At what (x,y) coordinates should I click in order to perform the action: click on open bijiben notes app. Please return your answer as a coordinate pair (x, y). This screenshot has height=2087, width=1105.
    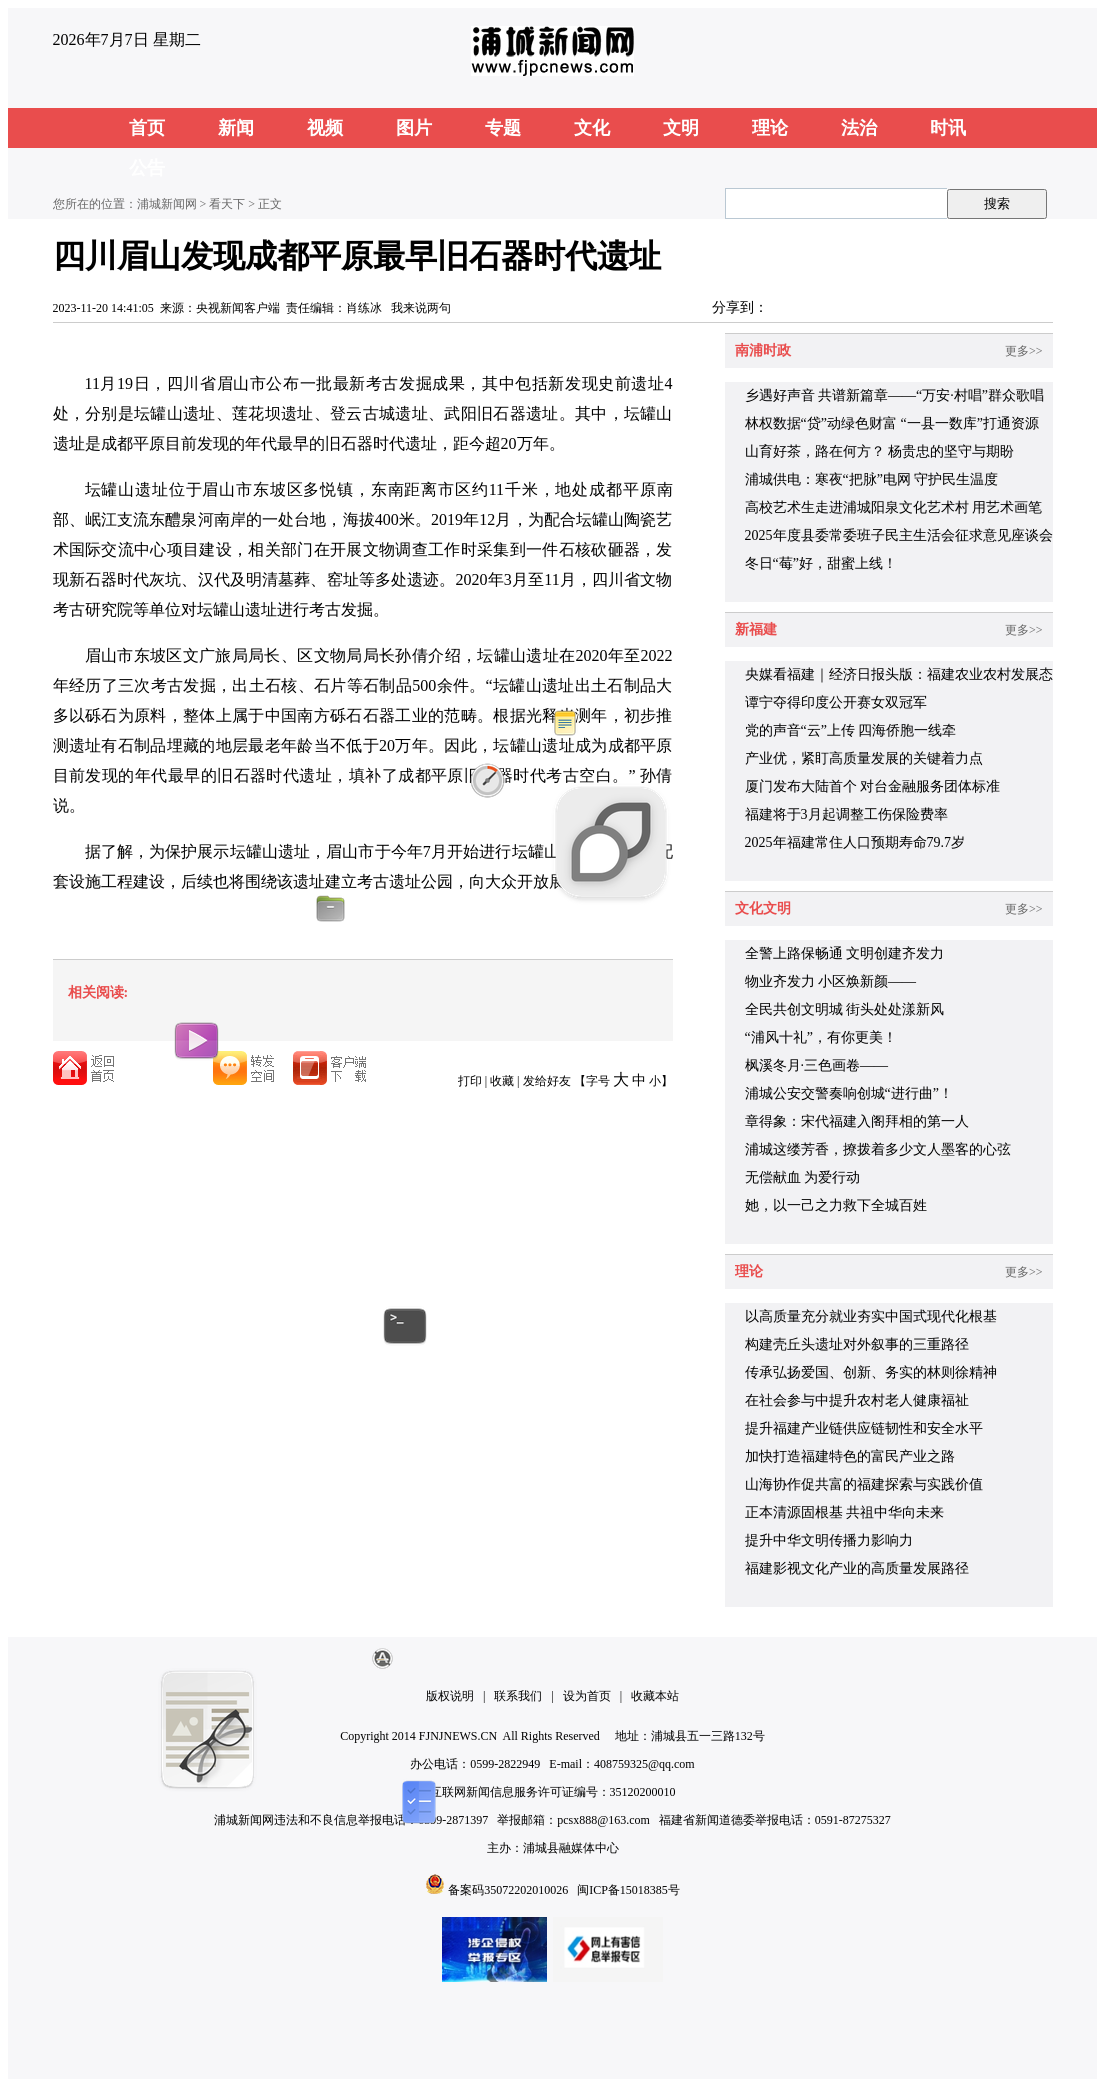
    Looking at the image, I should click on (565, 723).